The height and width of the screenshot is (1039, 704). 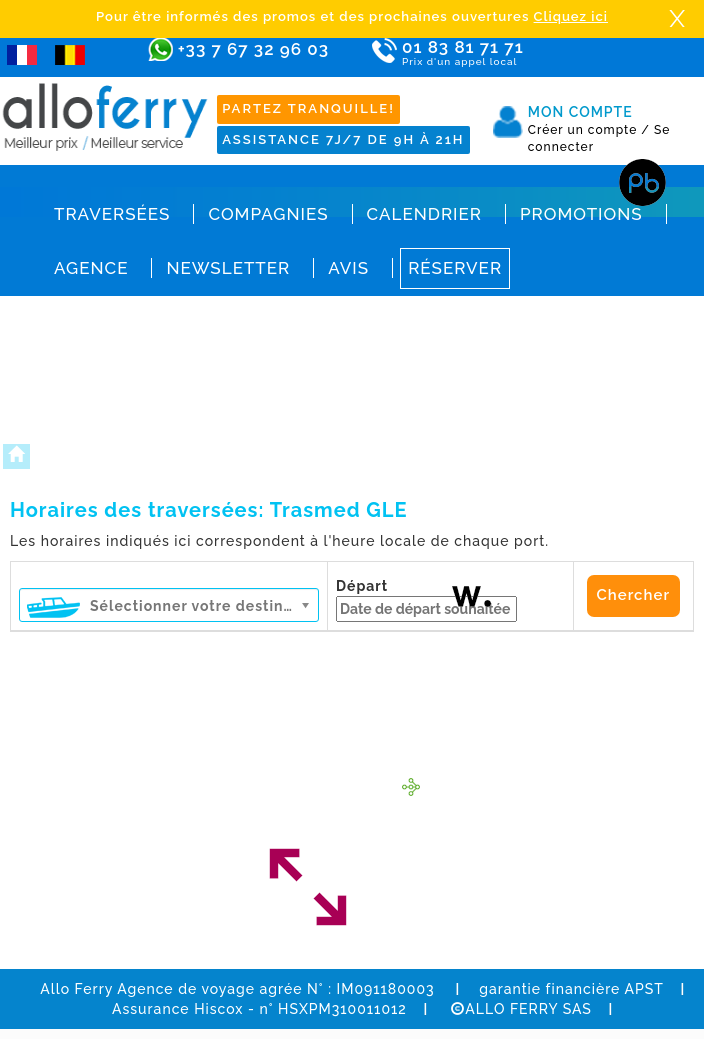 What do you see at coordinates (471, 596) in the screenshot?
I see `visit the Awwwards website` at bounding box center [471, 596].